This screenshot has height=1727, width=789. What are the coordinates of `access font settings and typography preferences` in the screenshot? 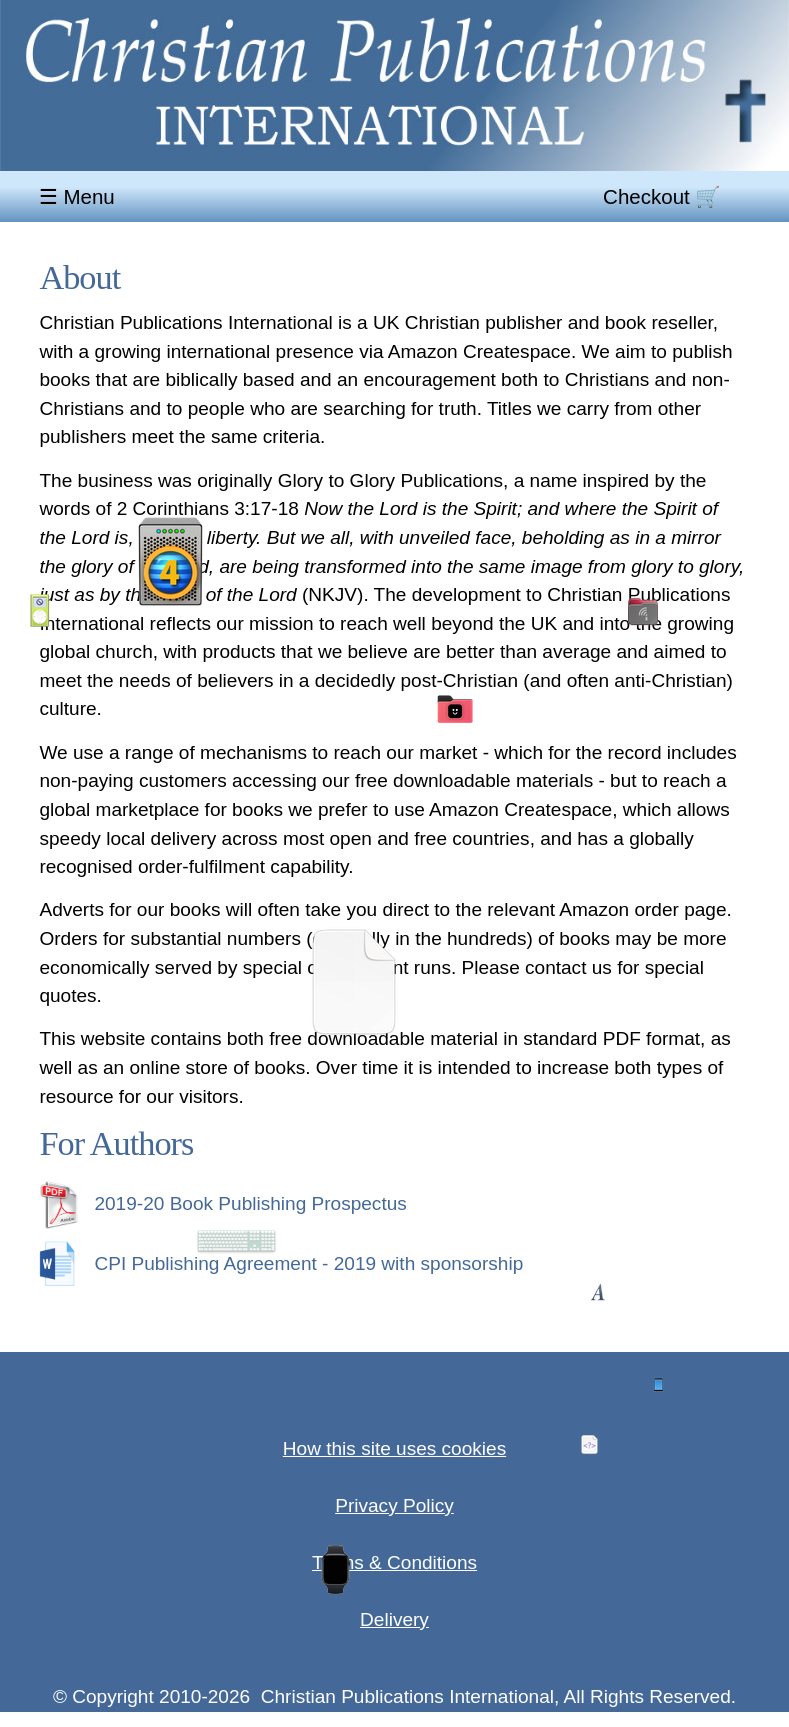 It's located at (597, 1291).